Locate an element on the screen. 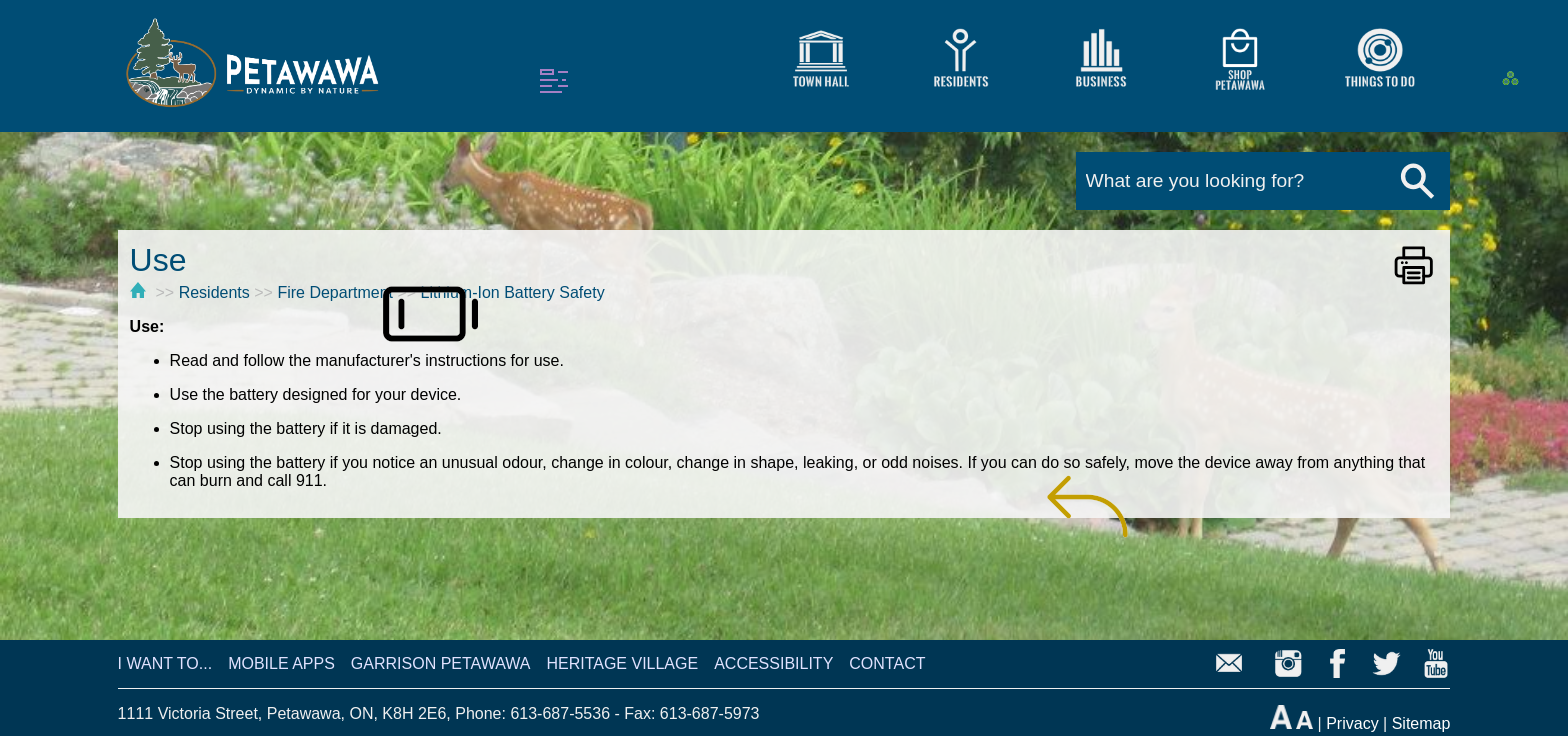 The height and width of the screenshot is (736, 1568). indicates low battery status is located at coordinates (429, 314).